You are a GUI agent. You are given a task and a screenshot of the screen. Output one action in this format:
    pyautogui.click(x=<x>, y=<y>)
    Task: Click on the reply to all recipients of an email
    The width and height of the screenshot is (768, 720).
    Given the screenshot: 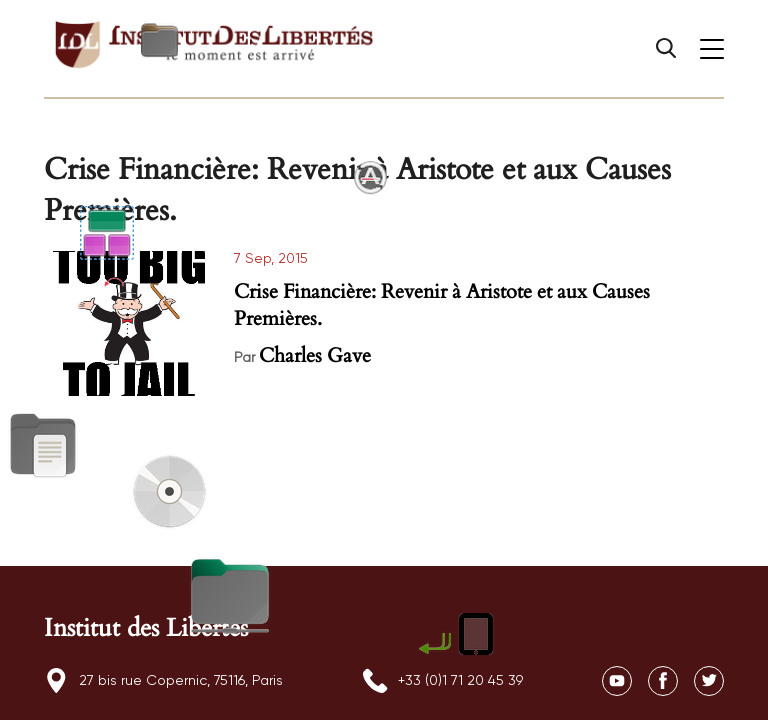 What is the action you would take?
    pyautogui.click(x=434, y=641)
    